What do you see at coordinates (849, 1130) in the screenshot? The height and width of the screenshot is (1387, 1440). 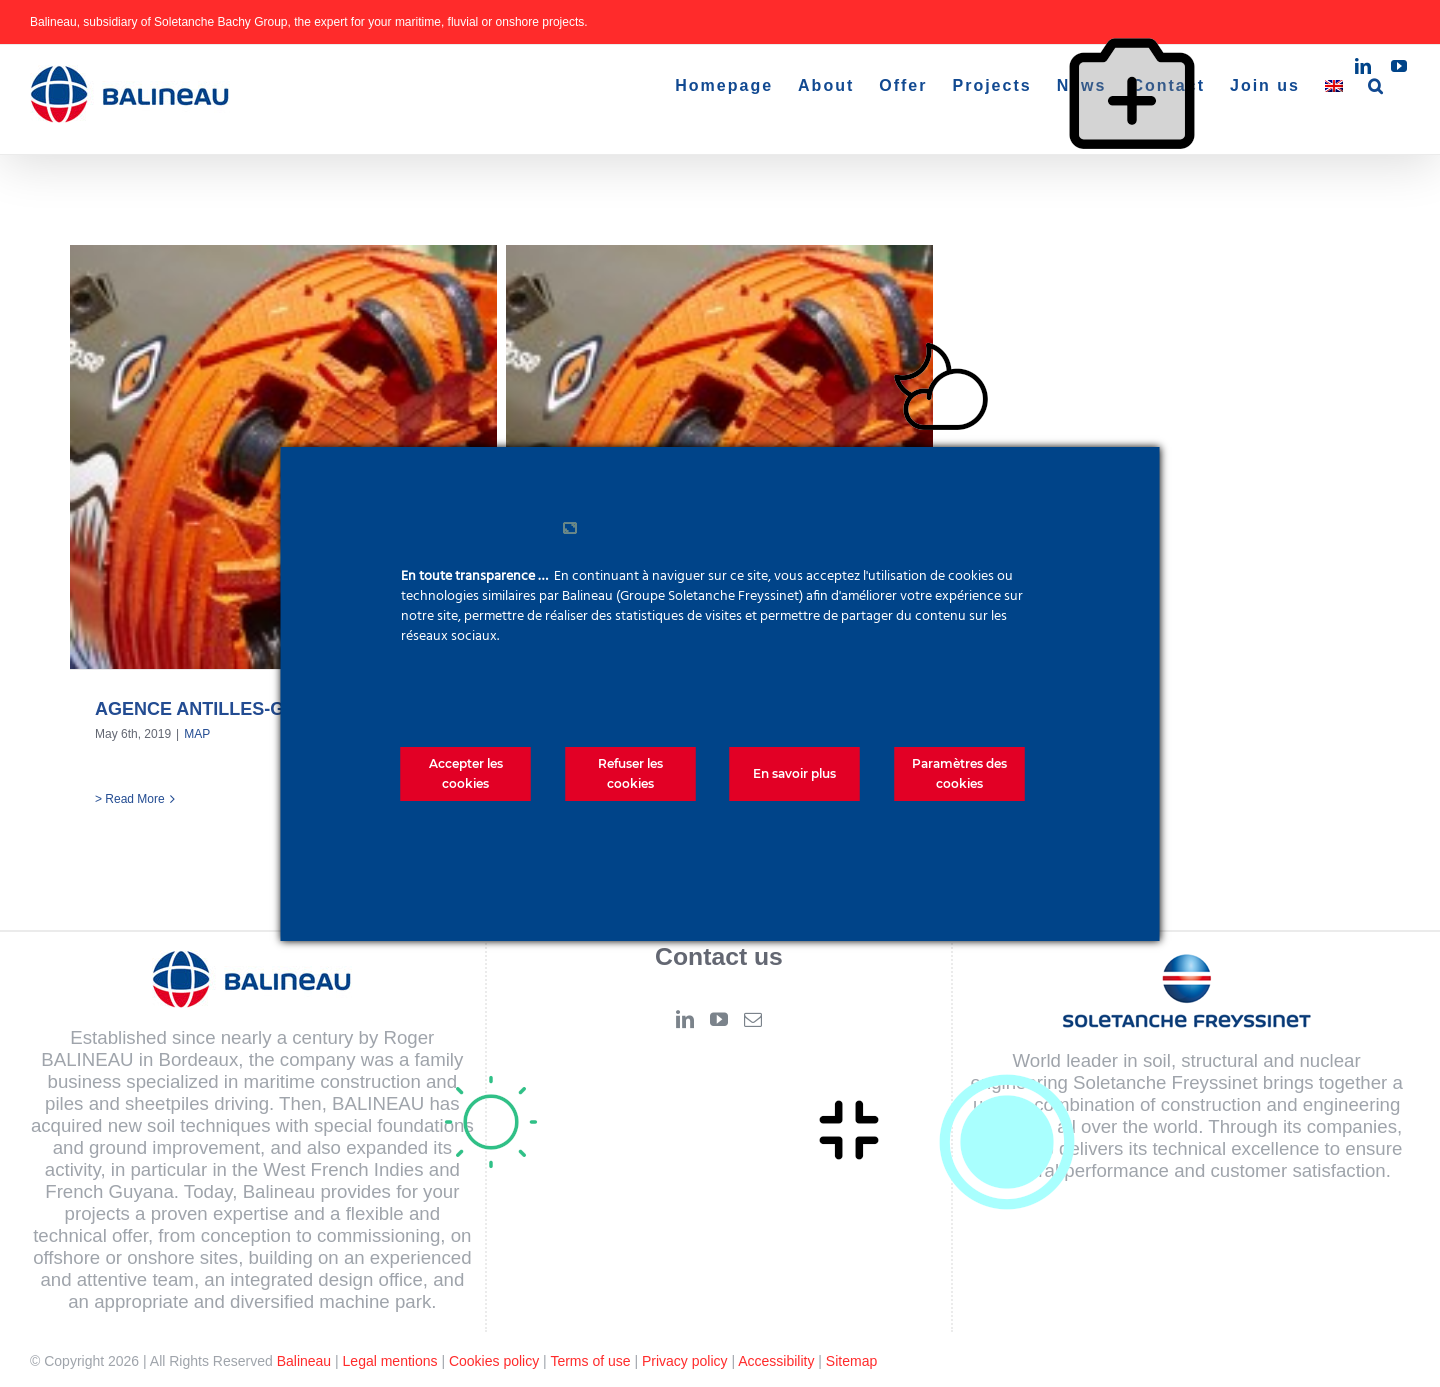 I see `exit fullscreen mode` at bounding box center [849, 1130].